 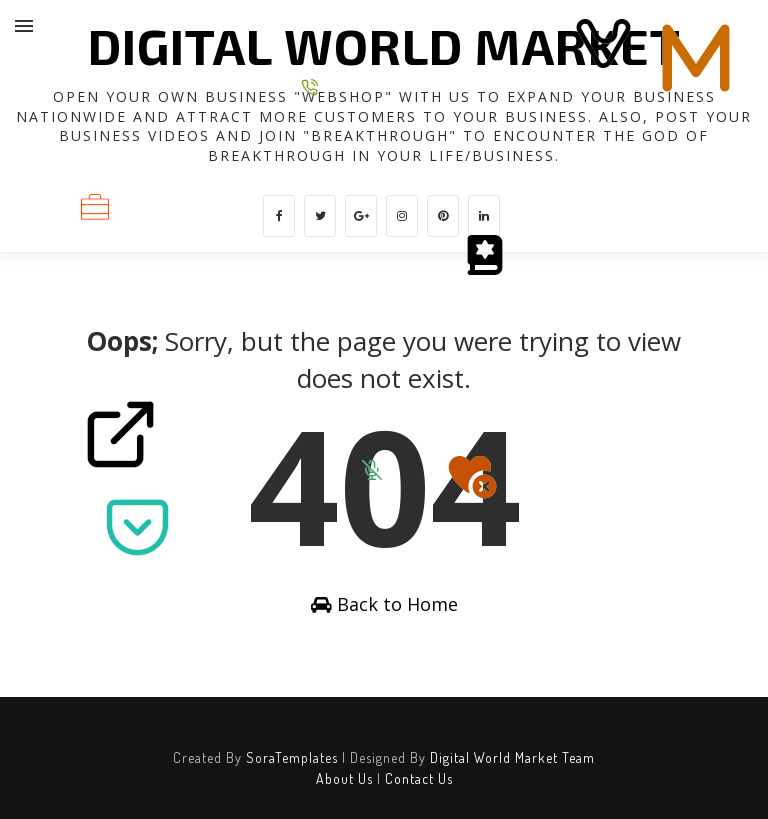 What do you see at coordinates (472, 474) in the screenshot?
I see `remove item from favorites` at bounding box center [472, 474].